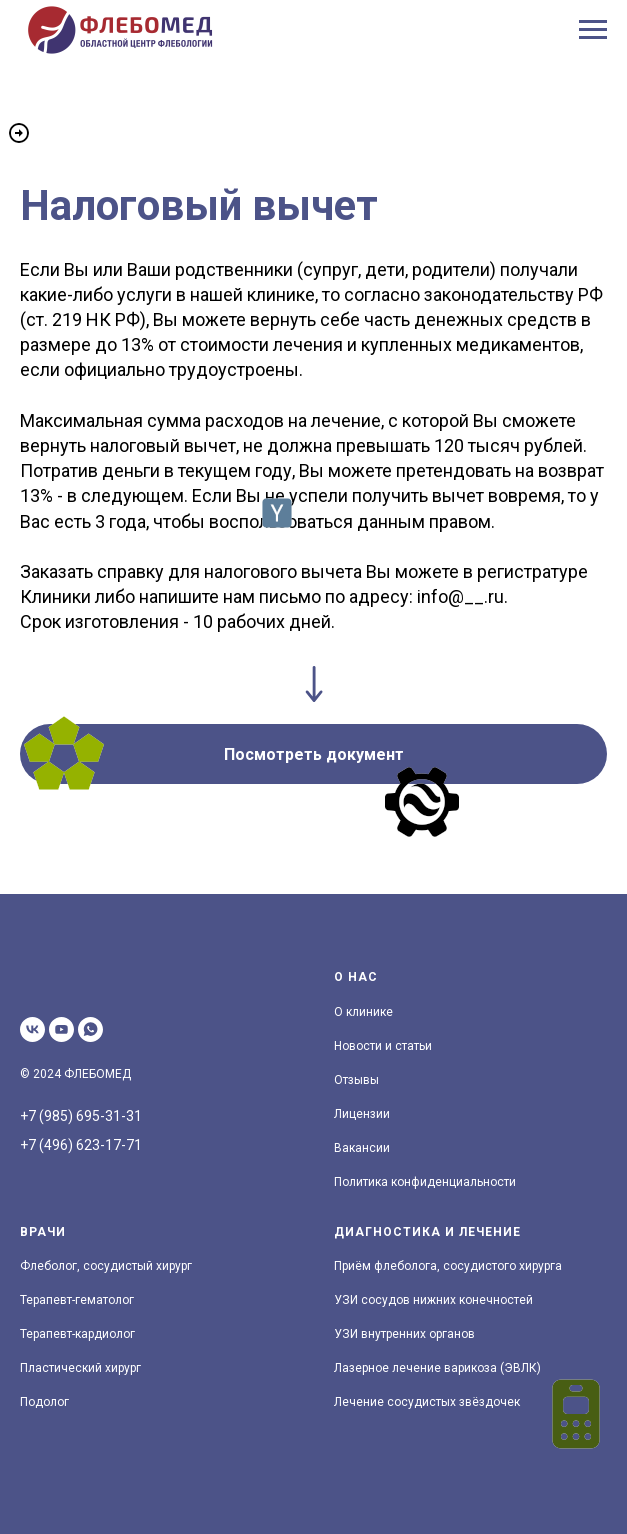 This screenshot has height=1534, width=627. Describe the element at coordinates (277, 513) in the screenshot. I see `open hacker news` at that location.